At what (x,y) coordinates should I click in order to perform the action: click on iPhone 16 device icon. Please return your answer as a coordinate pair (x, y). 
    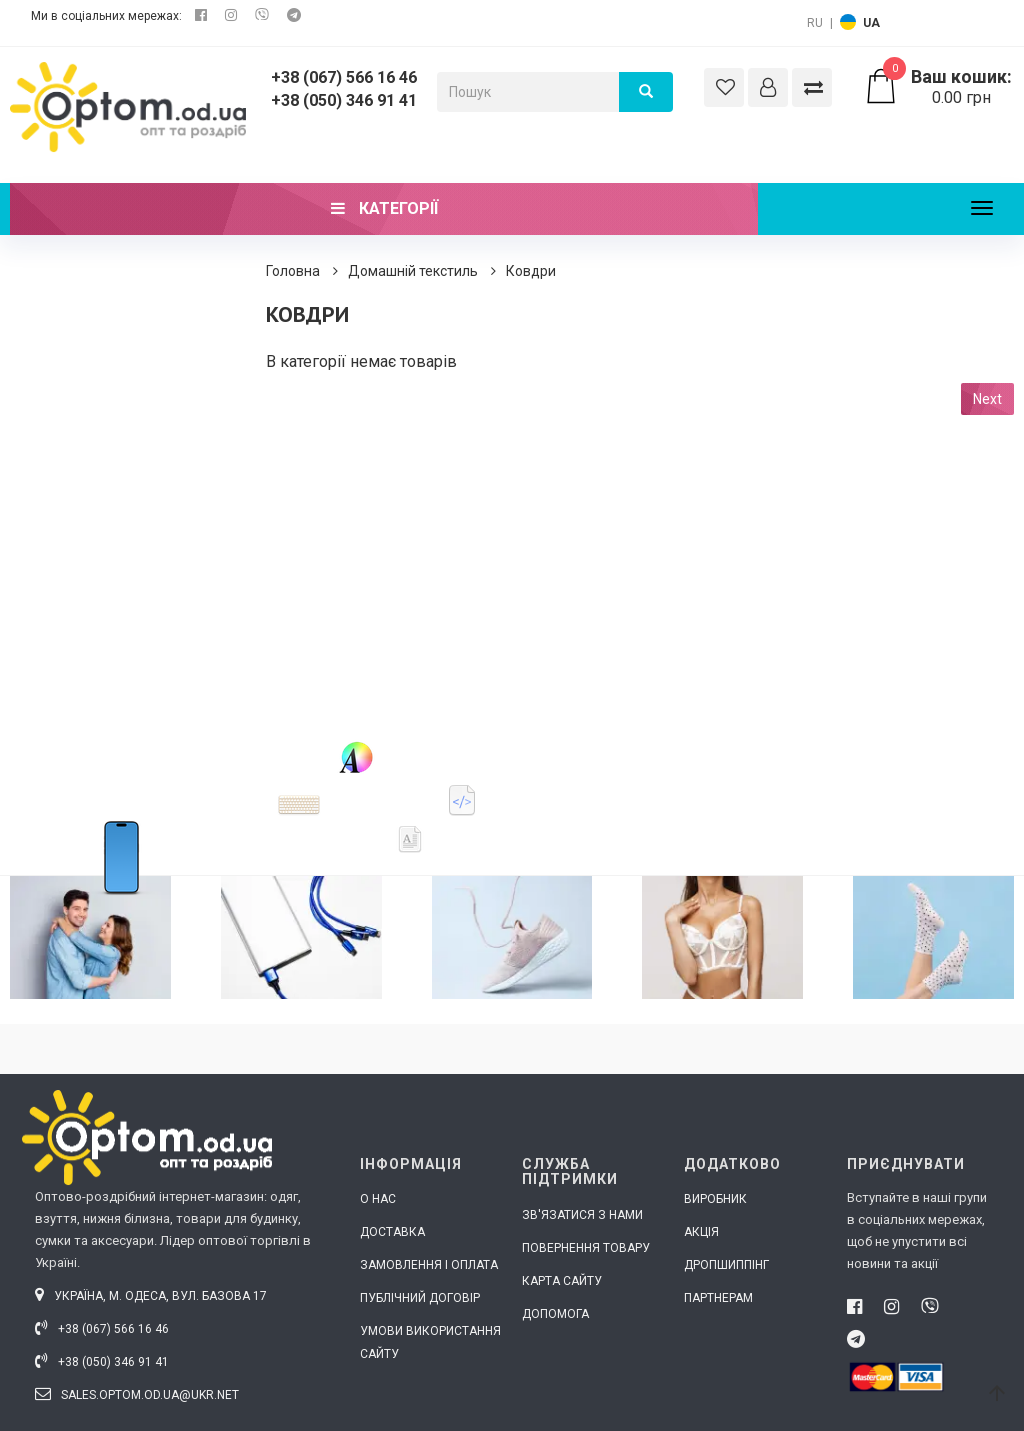
    Looking at the image, I should click on (121, 858).